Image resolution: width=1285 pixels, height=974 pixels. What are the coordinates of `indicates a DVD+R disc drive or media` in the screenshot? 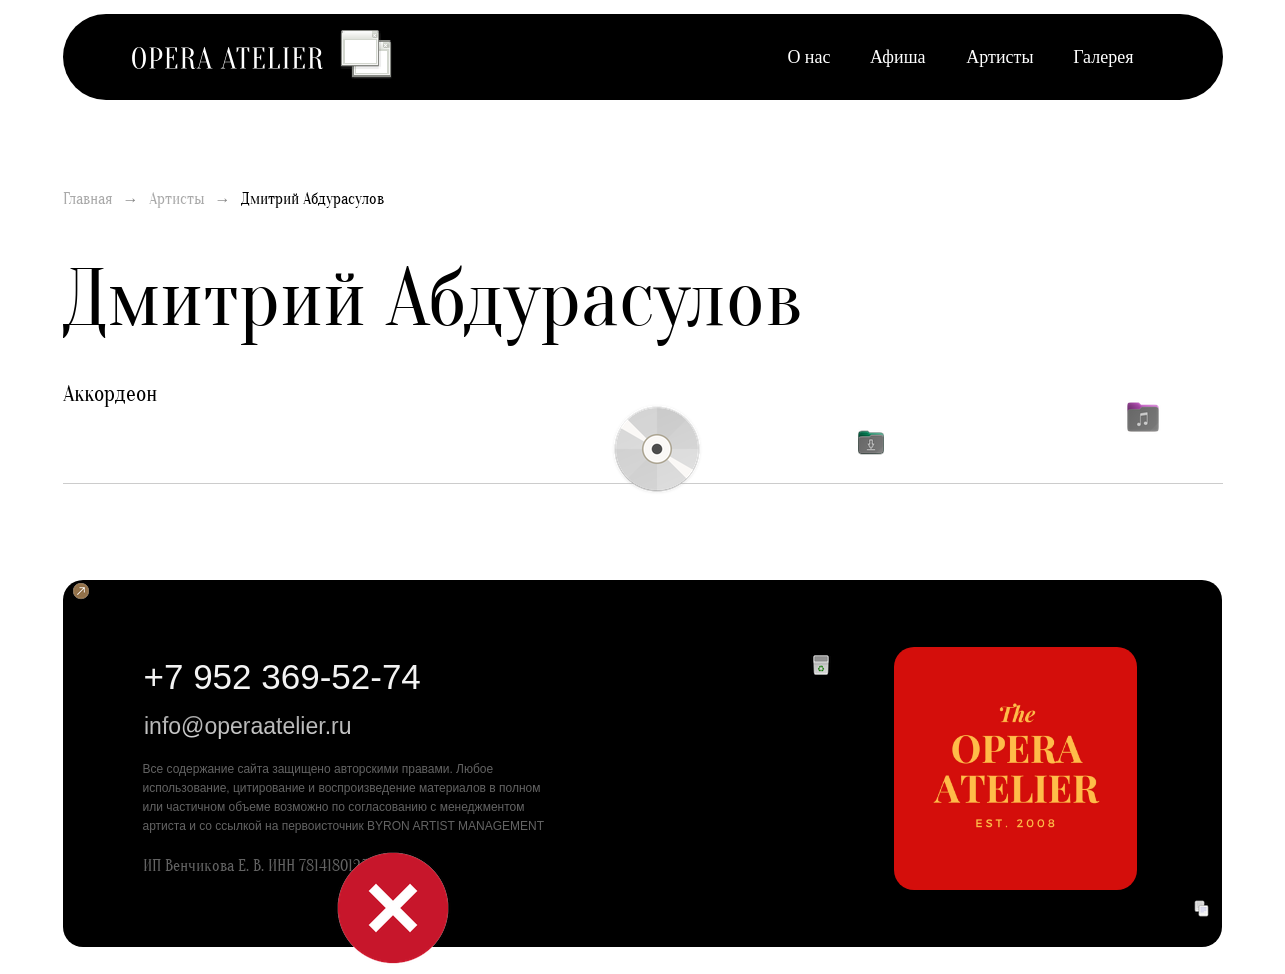 It's located at (657, 449).